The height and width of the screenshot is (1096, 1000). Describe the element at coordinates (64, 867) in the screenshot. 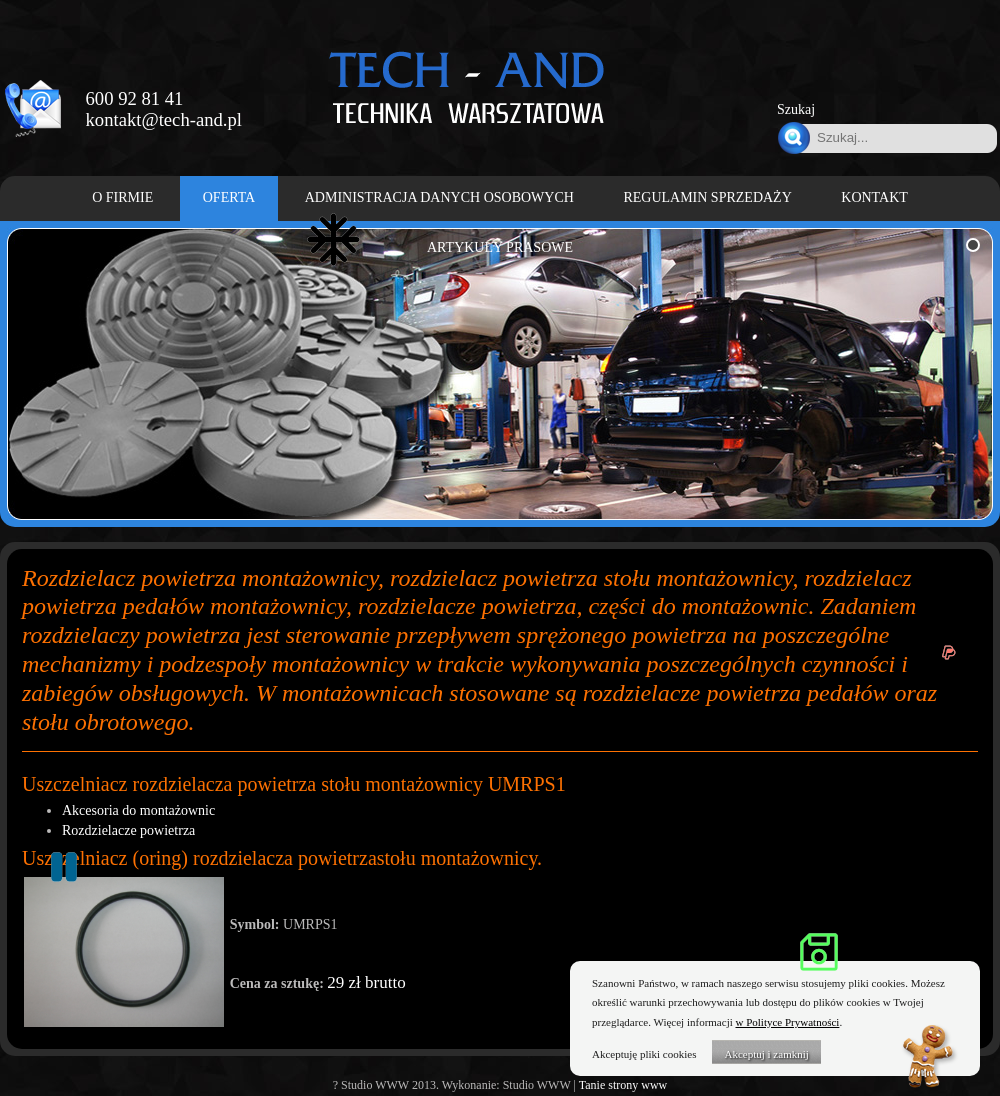

I see `pause media playback` at that location.